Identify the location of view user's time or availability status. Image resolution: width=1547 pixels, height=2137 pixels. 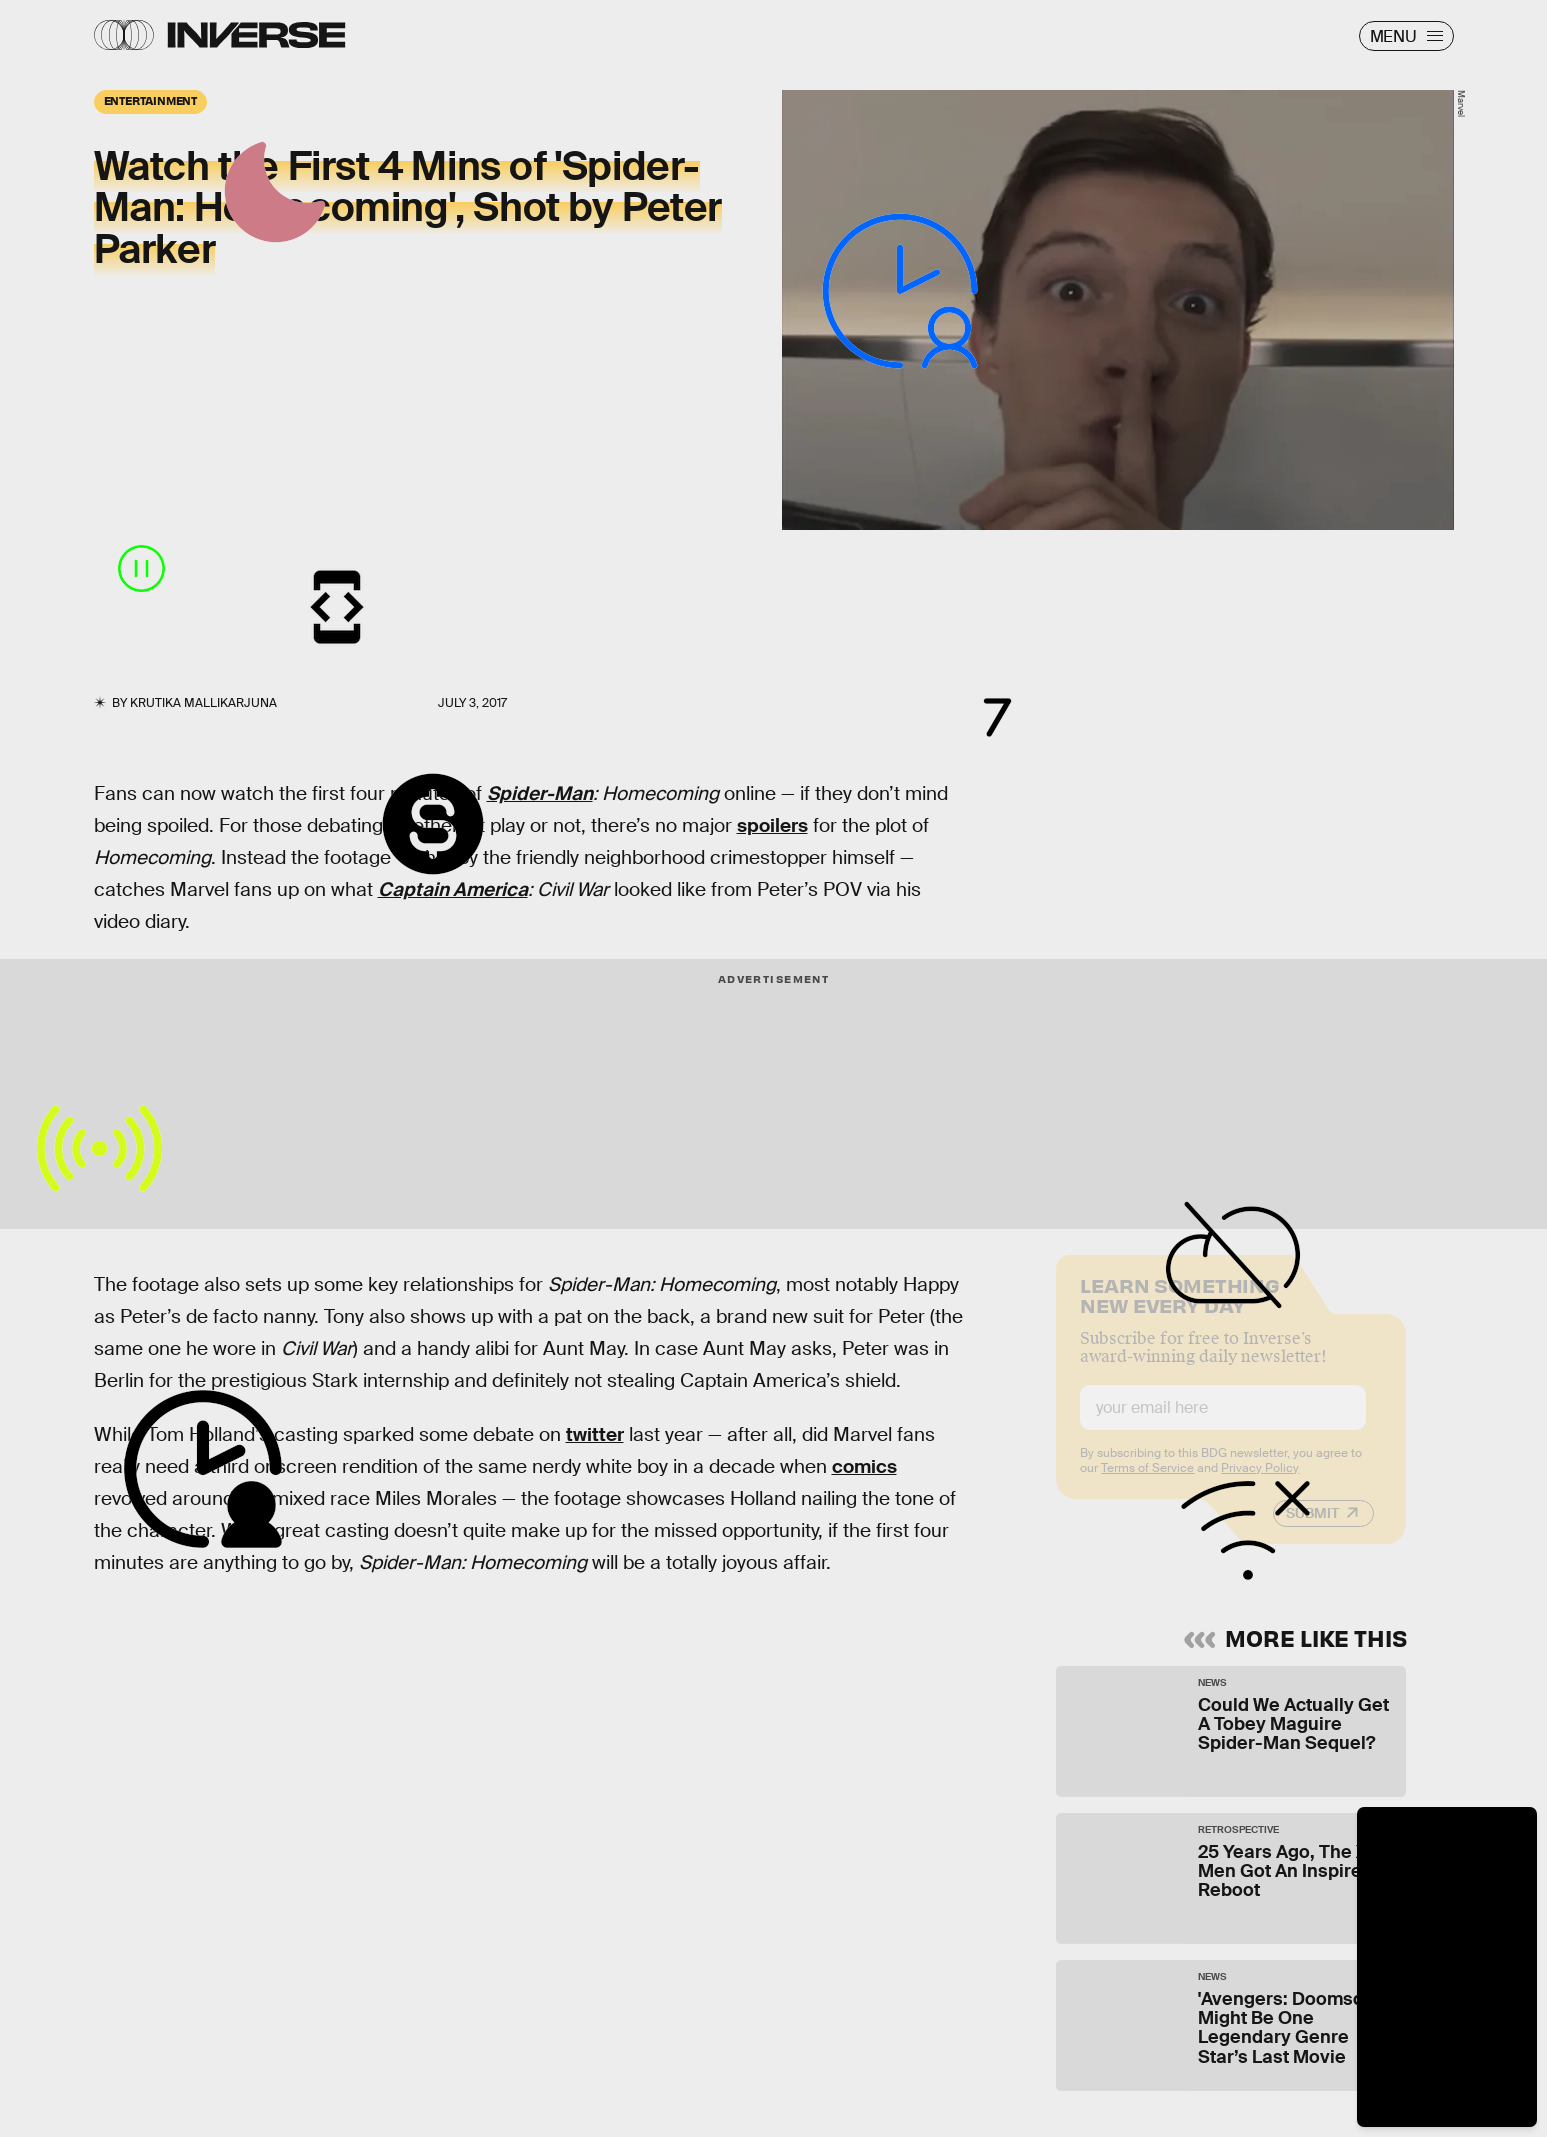
(900, 291).